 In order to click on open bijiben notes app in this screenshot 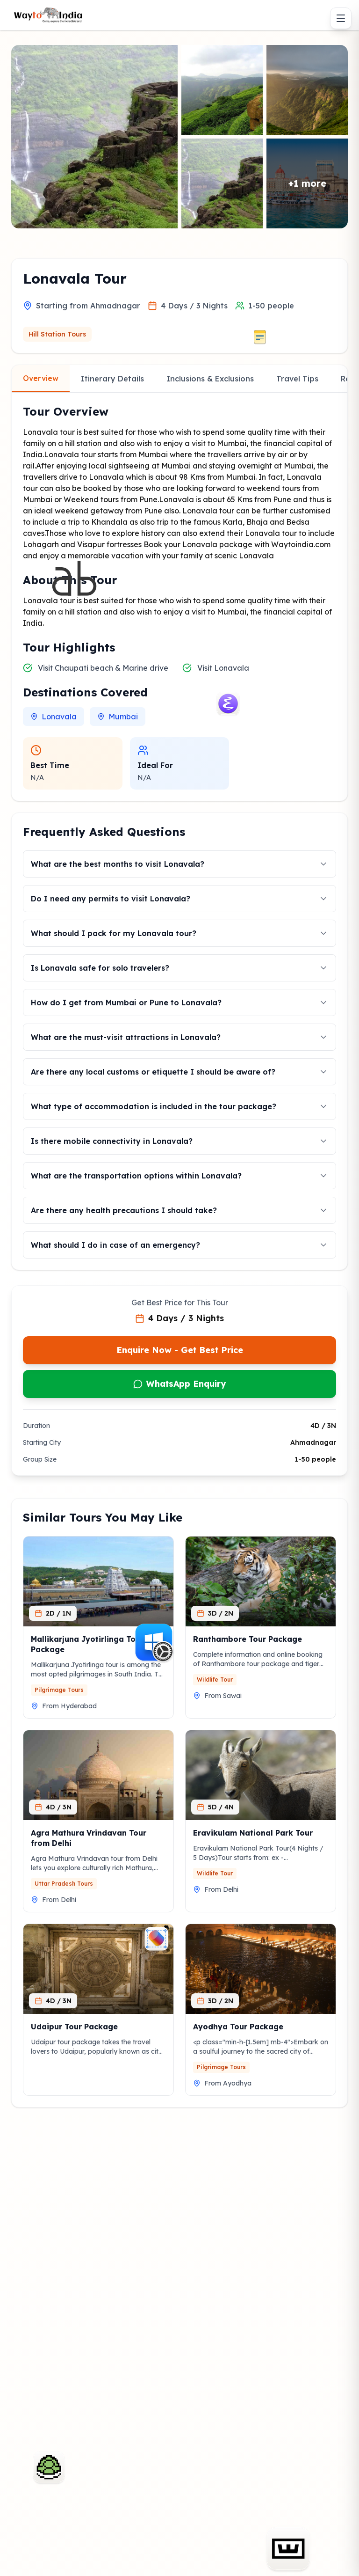, I will do `click(260, 337)`.